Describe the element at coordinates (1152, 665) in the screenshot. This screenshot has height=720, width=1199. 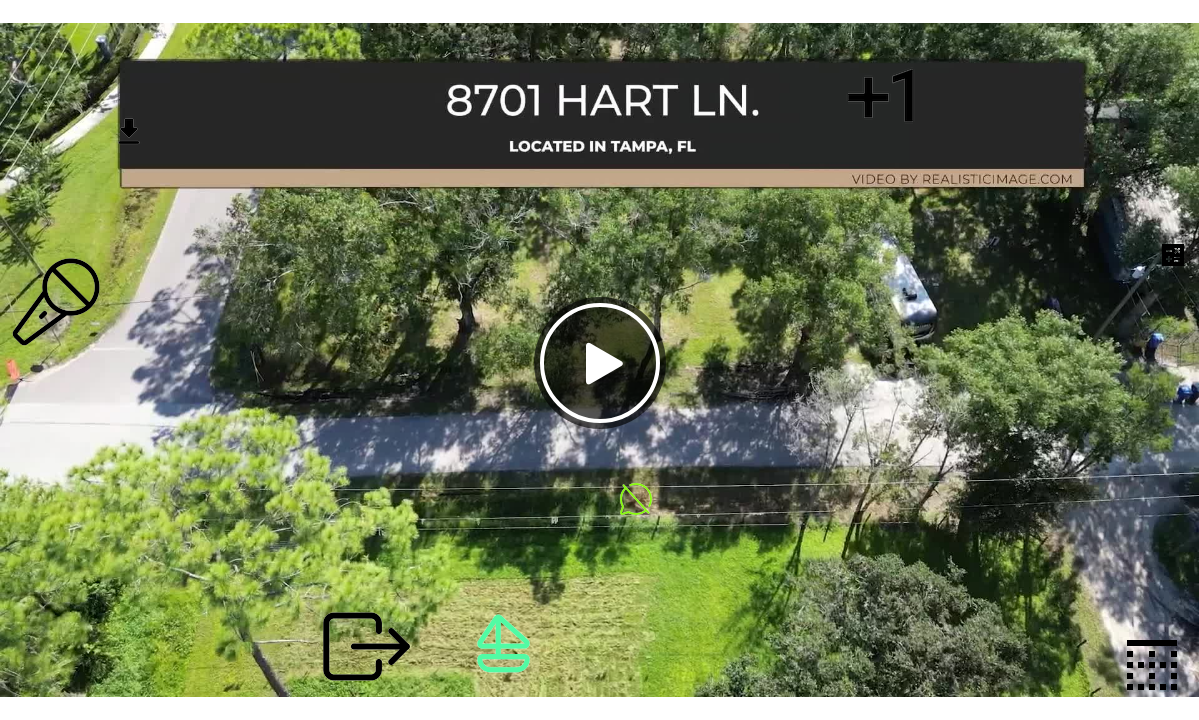
I see `apply border to top edge of cell or table` at that location.